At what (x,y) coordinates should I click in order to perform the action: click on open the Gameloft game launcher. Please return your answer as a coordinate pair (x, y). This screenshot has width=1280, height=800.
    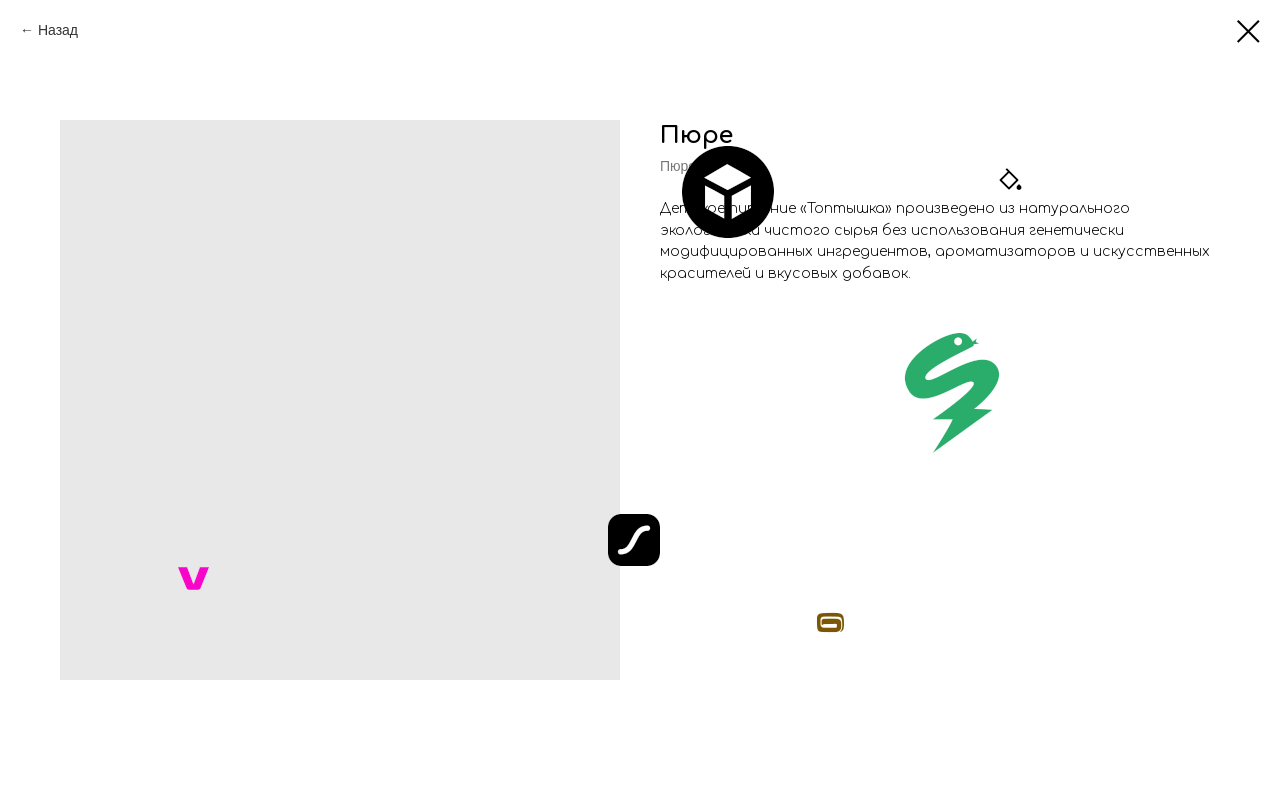
    Looking at the image, I should click on (830, 622).